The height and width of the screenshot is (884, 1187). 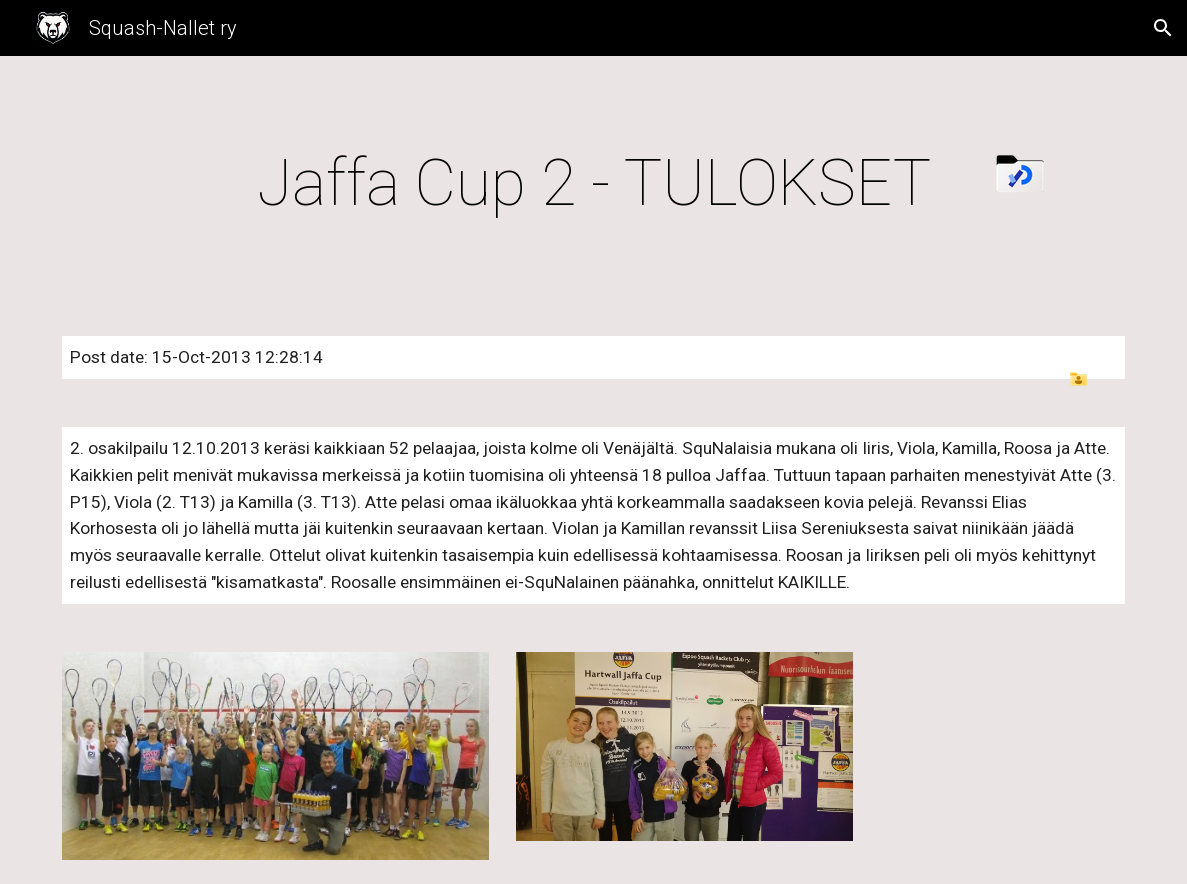 I want to click on open your personal user folder, so click(x=1078, y=379).